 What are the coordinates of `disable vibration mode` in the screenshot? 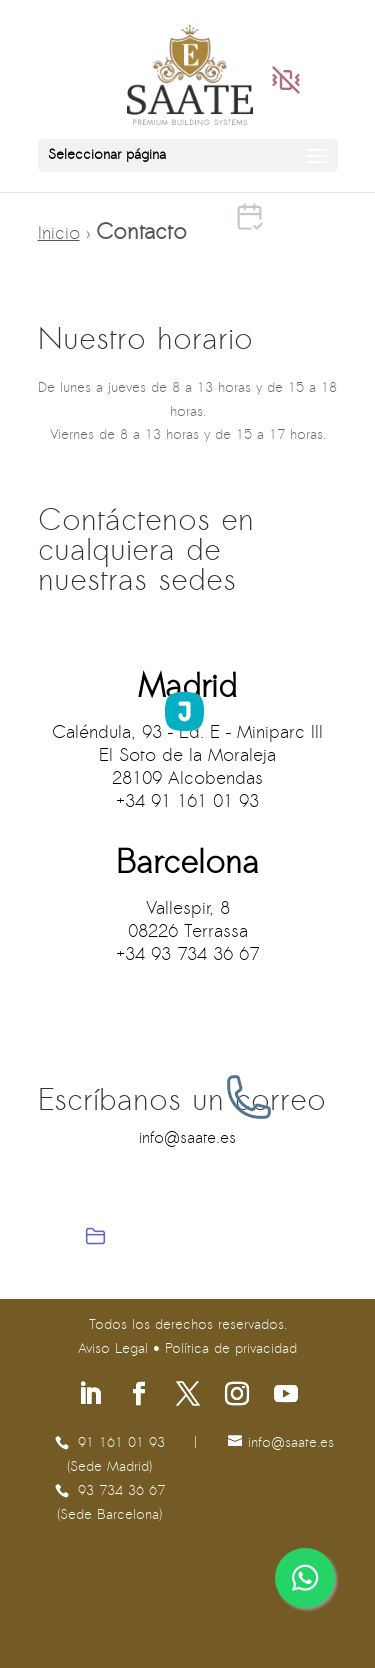 It's located at (286, 80).